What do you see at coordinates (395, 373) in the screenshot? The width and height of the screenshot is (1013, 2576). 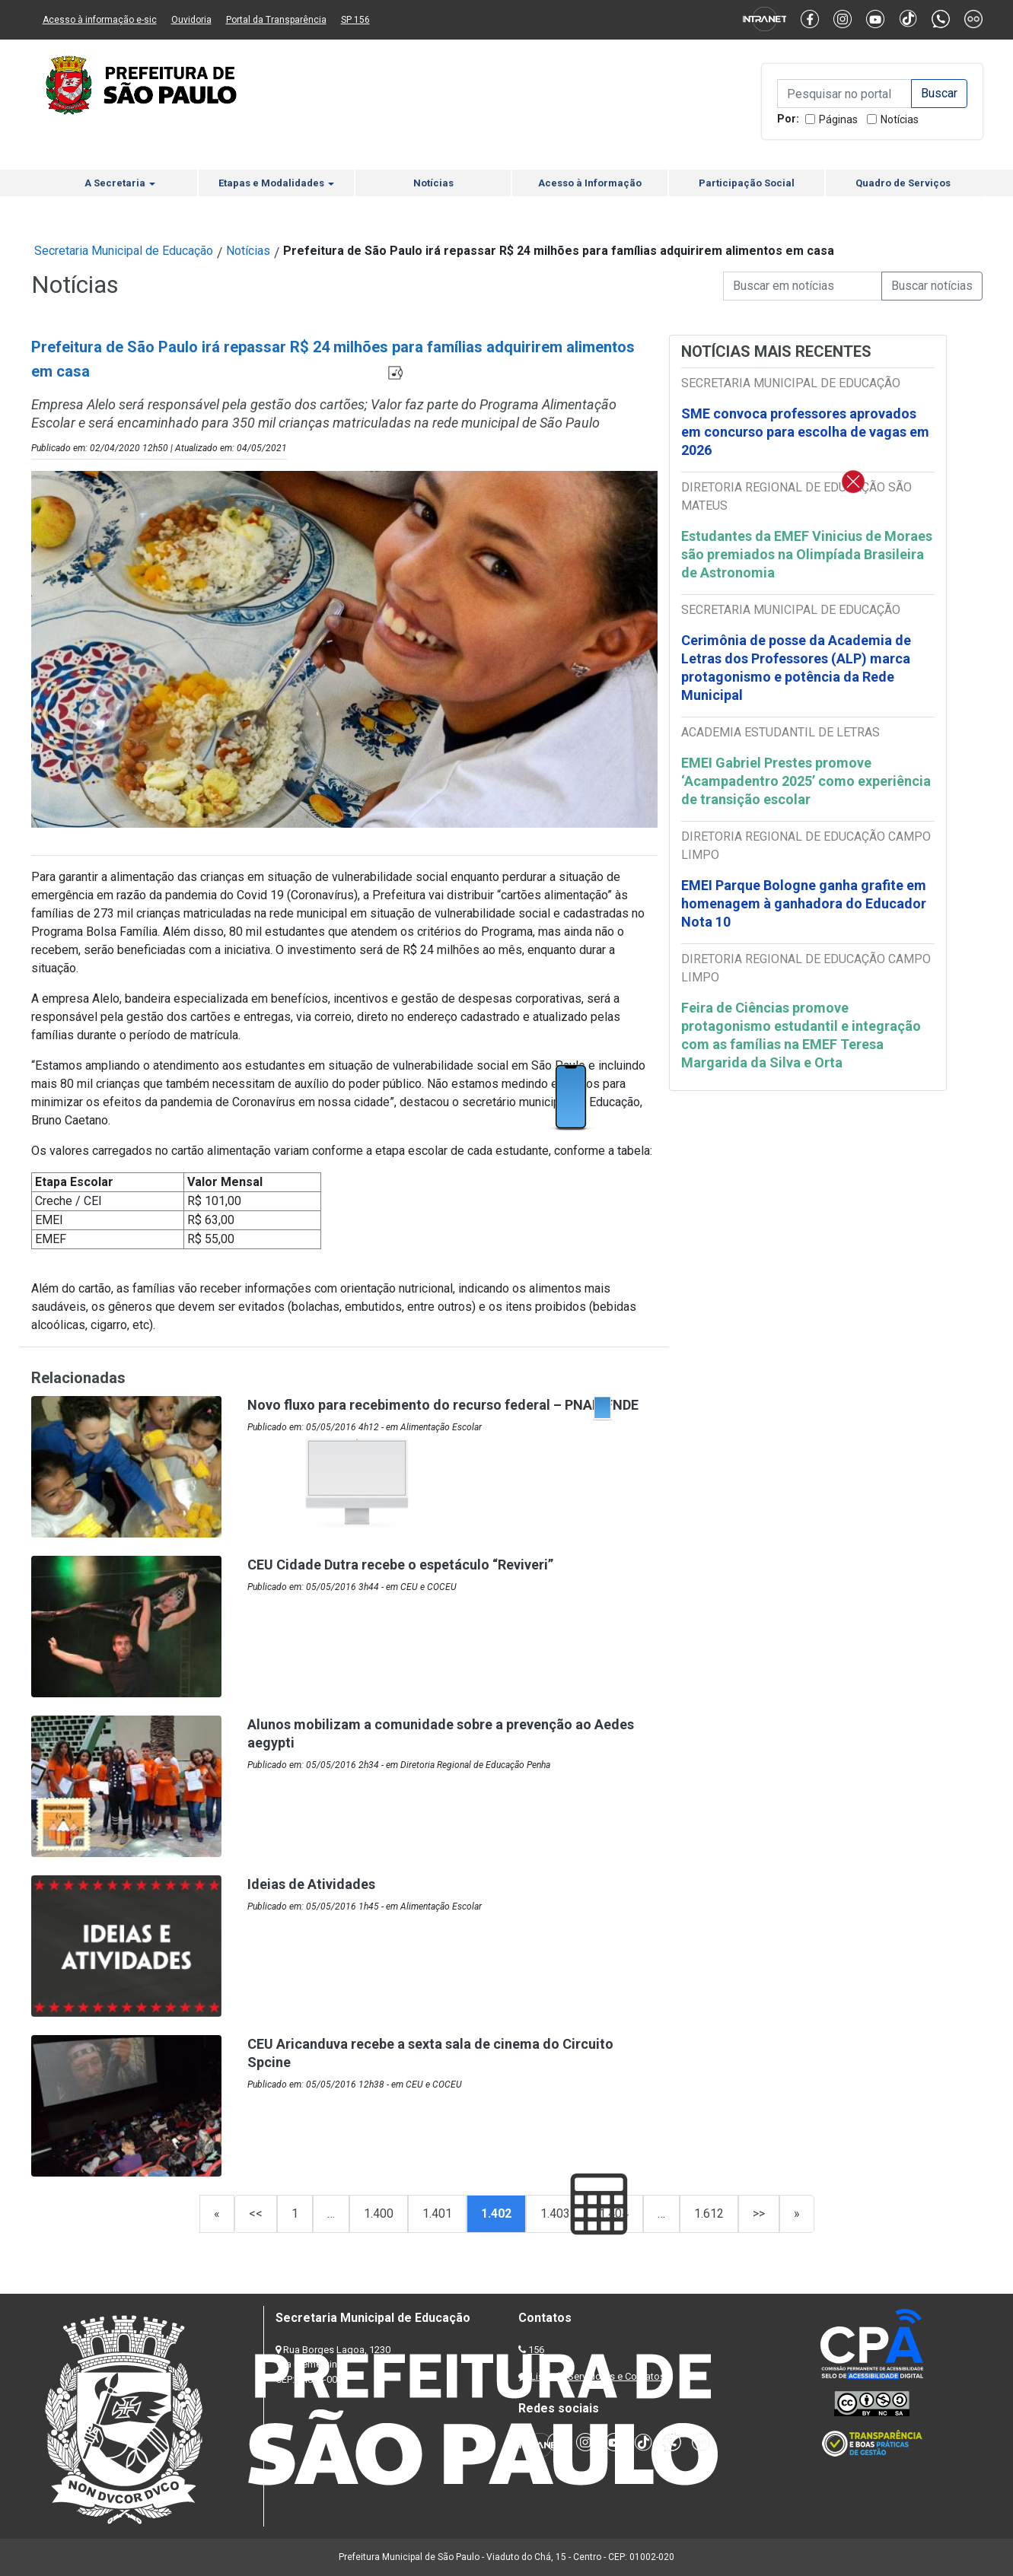 I see `open elisa music player` at bounding box center [395, 373].